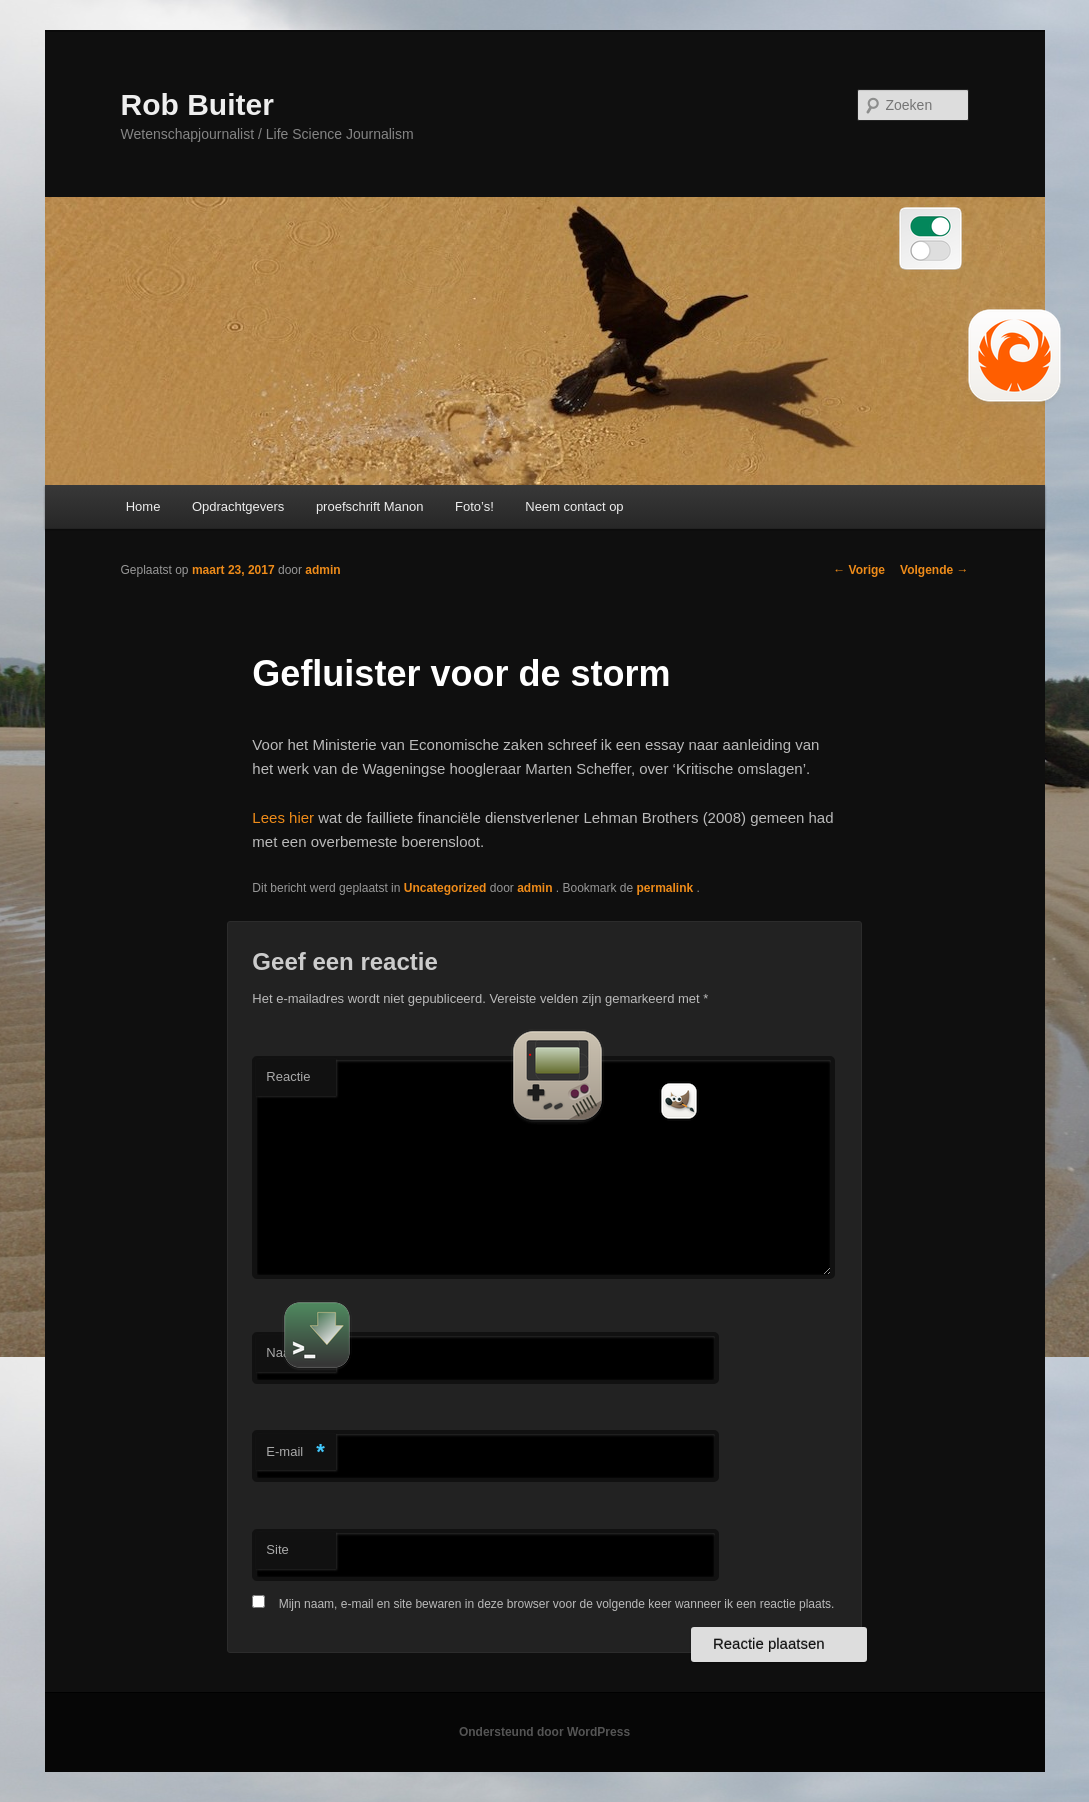  Describe the element at coordinates (557, 1075) in the screenshot. I see `launch cartridges retro game emulator` at that location.